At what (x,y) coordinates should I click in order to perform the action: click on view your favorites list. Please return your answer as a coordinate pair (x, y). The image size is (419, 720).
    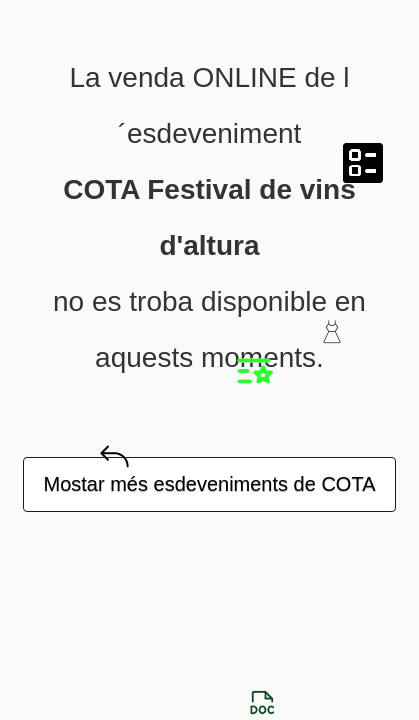
    Looking at the image, I should click on (254, 371).